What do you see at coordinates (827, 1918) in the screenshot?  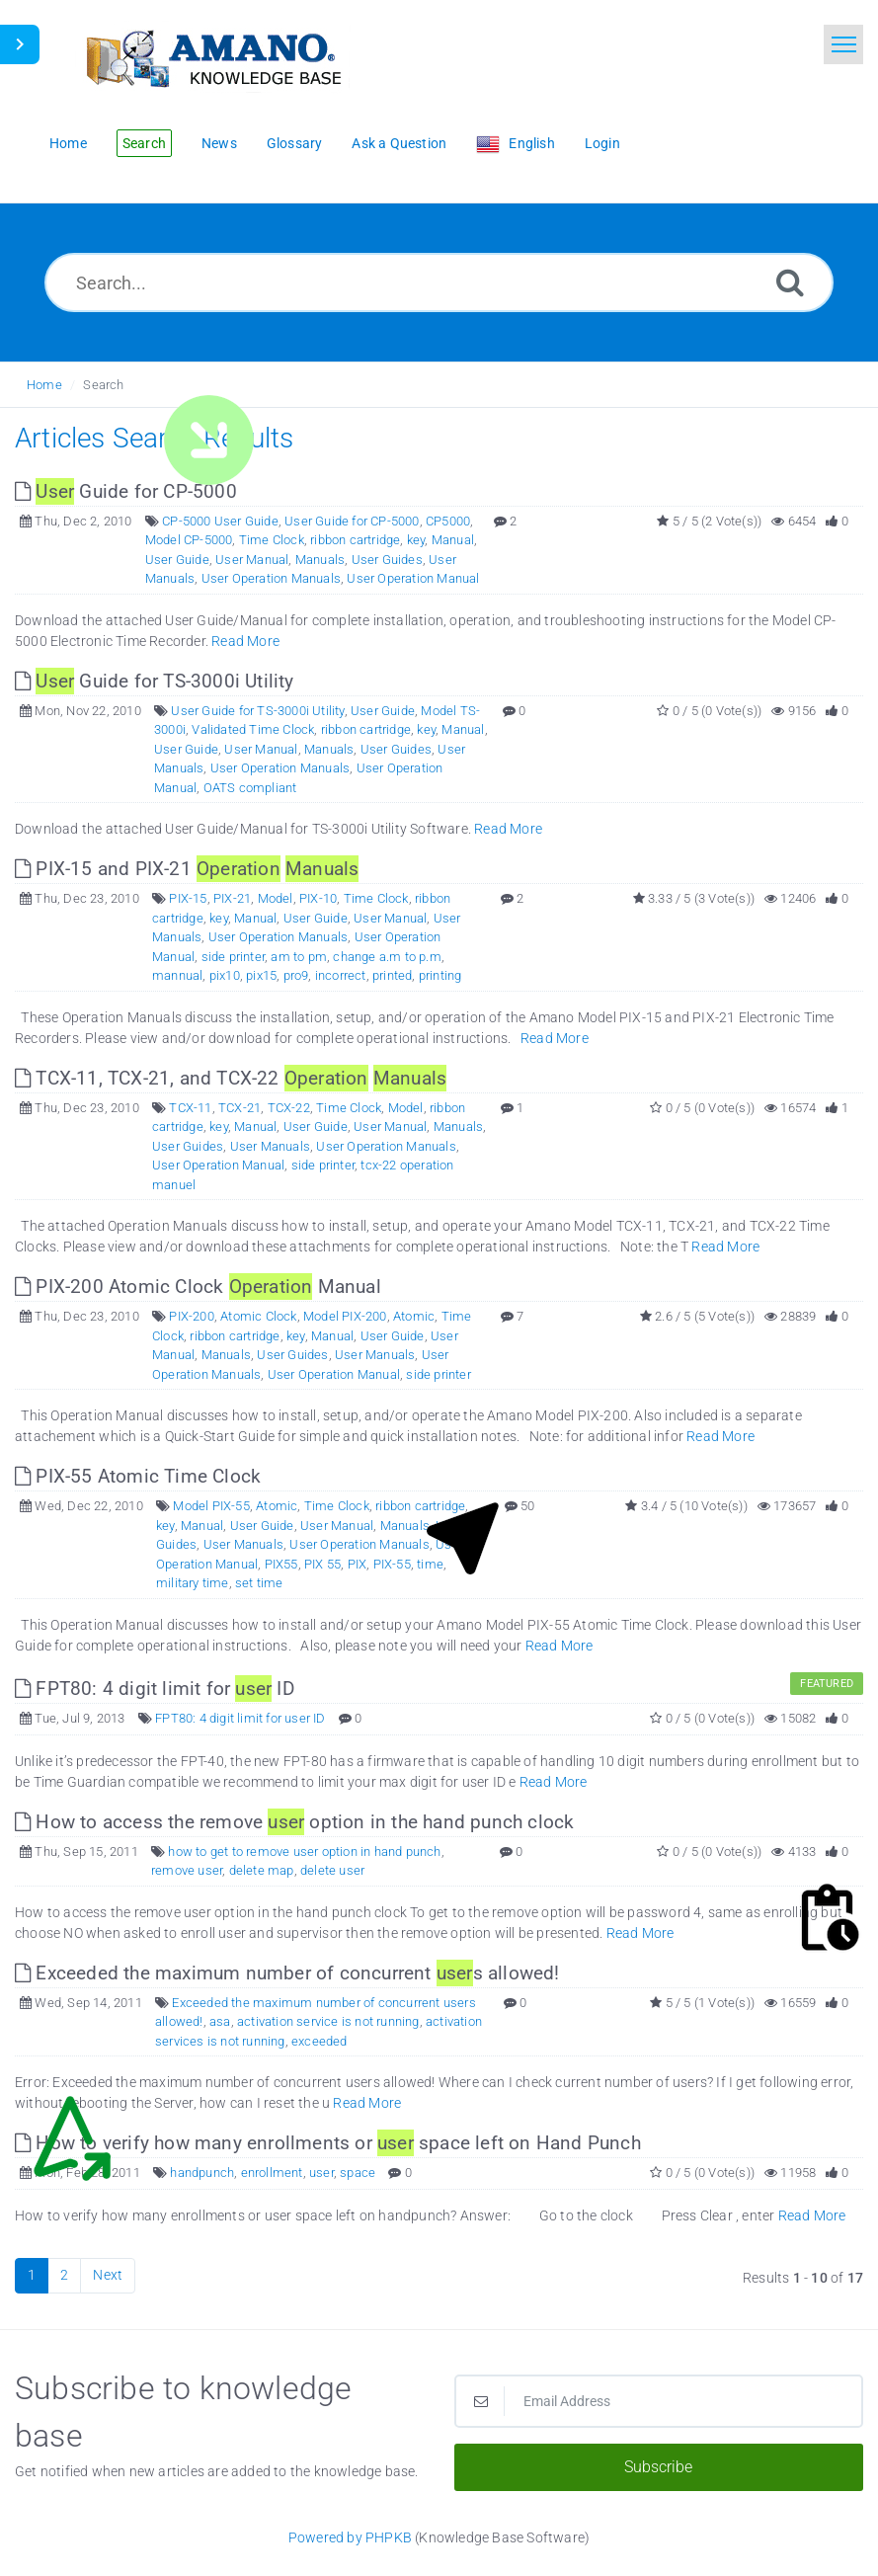 I see `view tasks awaiting completion` at bounding box center [827, 1918].